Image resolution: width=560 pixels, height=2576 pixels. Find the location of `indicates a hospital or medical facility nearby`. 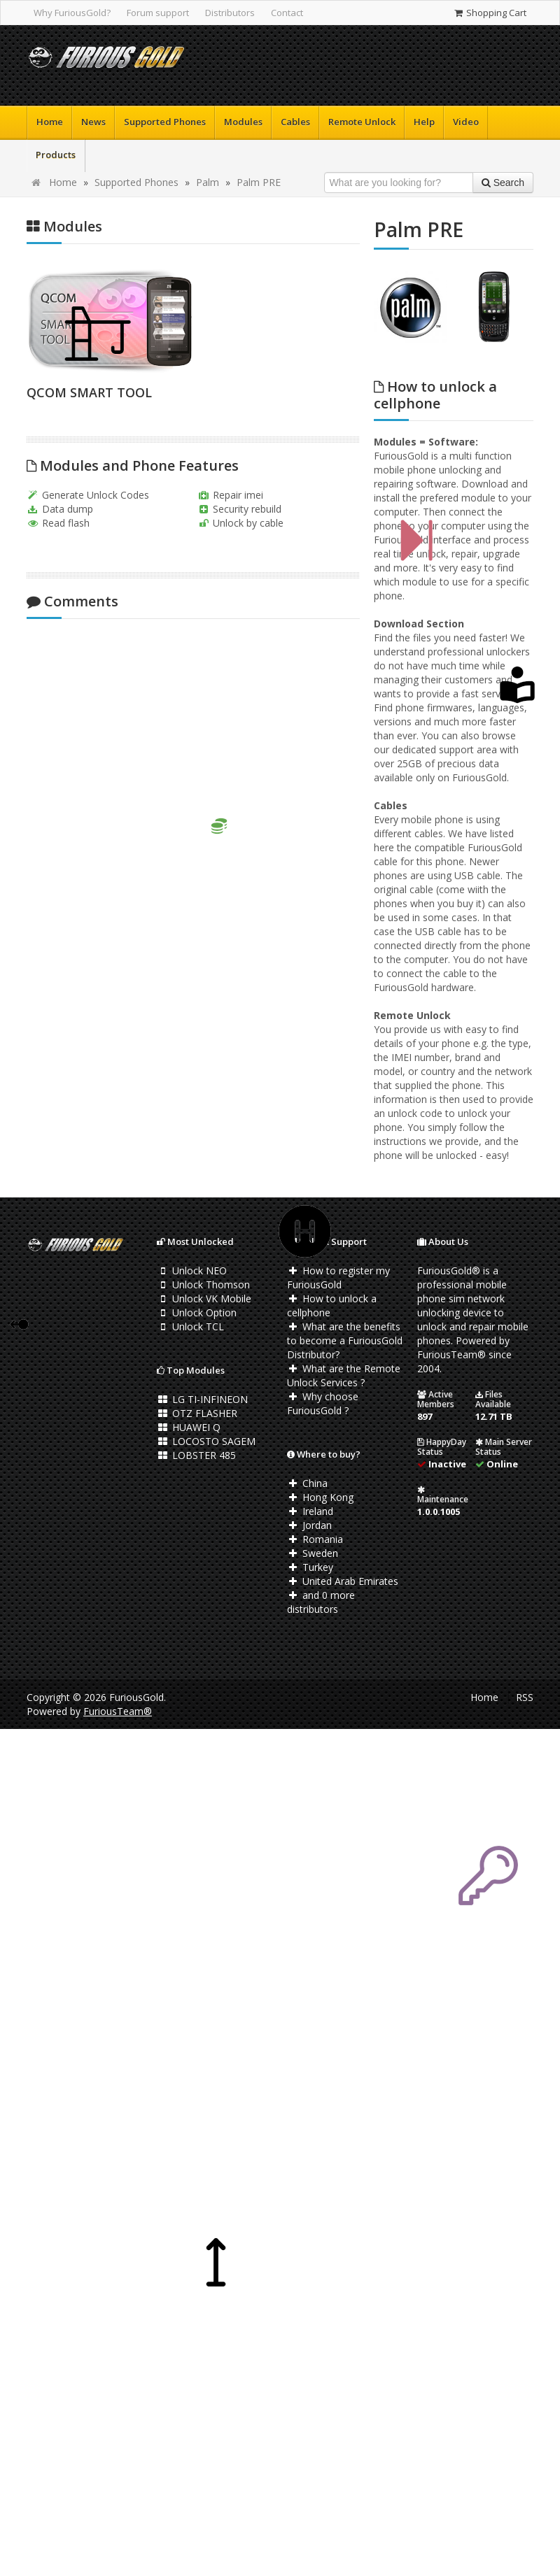

indicates a hospital or medical facility nearby is located at coordinates (304, 1231).